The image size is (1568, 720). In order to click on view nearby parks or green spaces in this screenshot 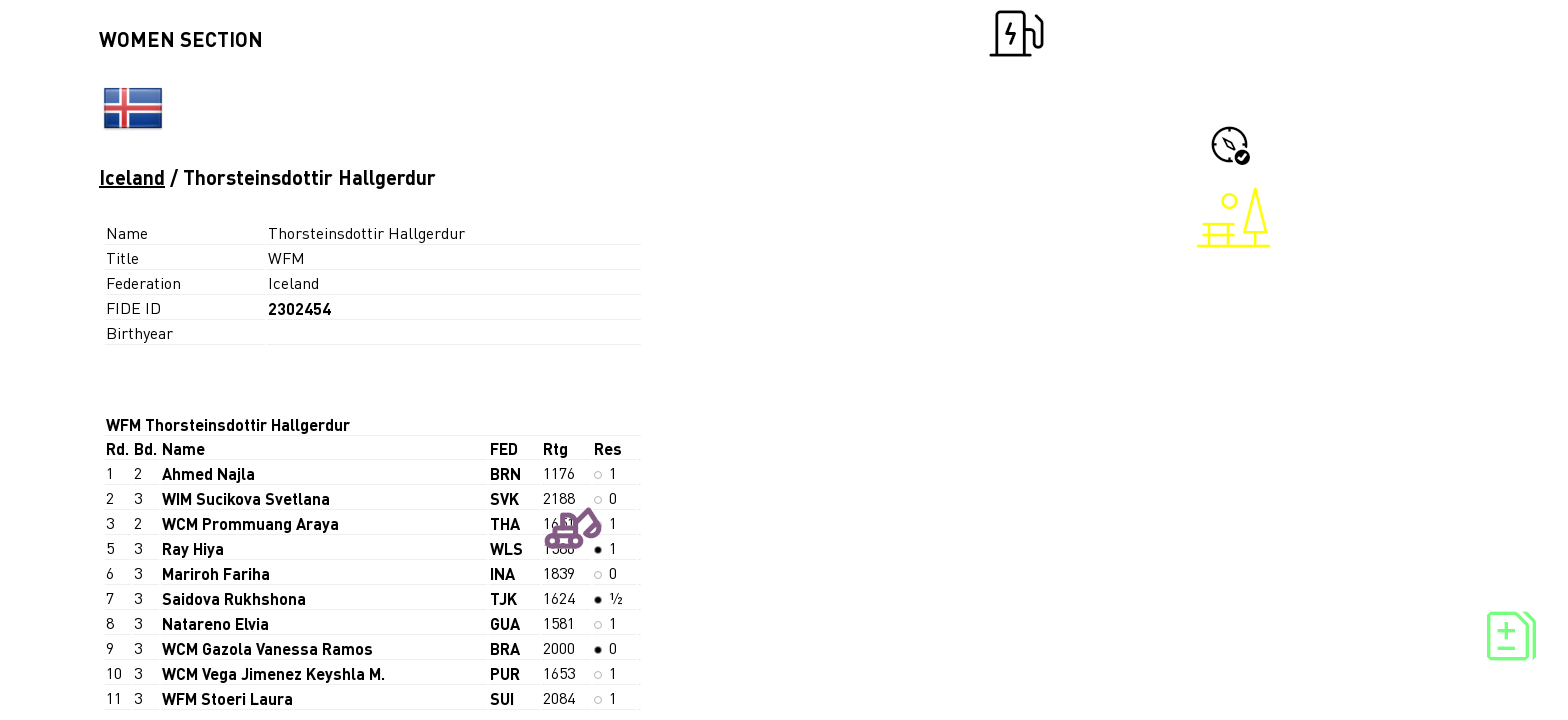, I will do `click(1233, 221)`.